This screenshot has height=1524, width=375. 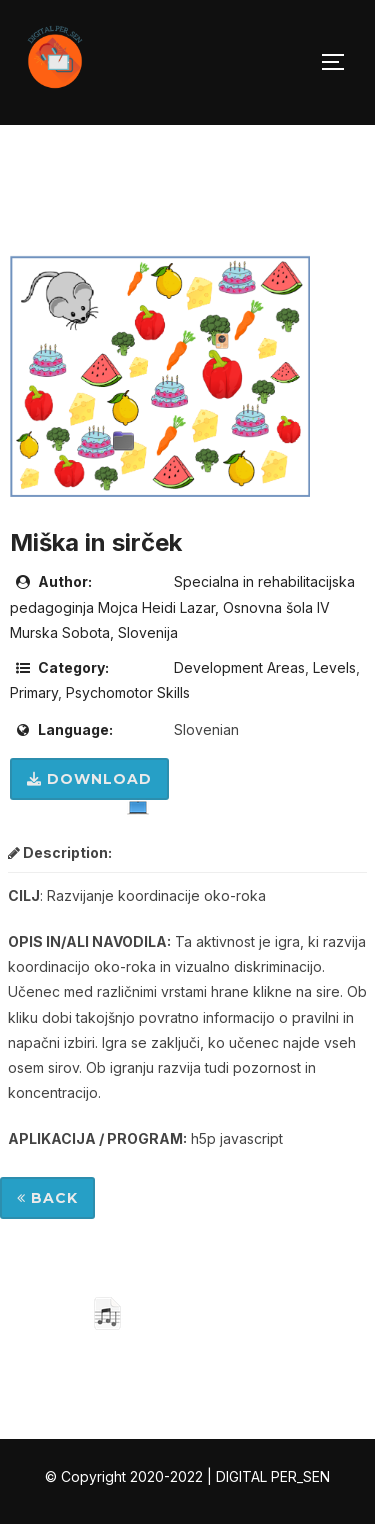 I want to click on open folder to view contents, so click(x=123, y=440).